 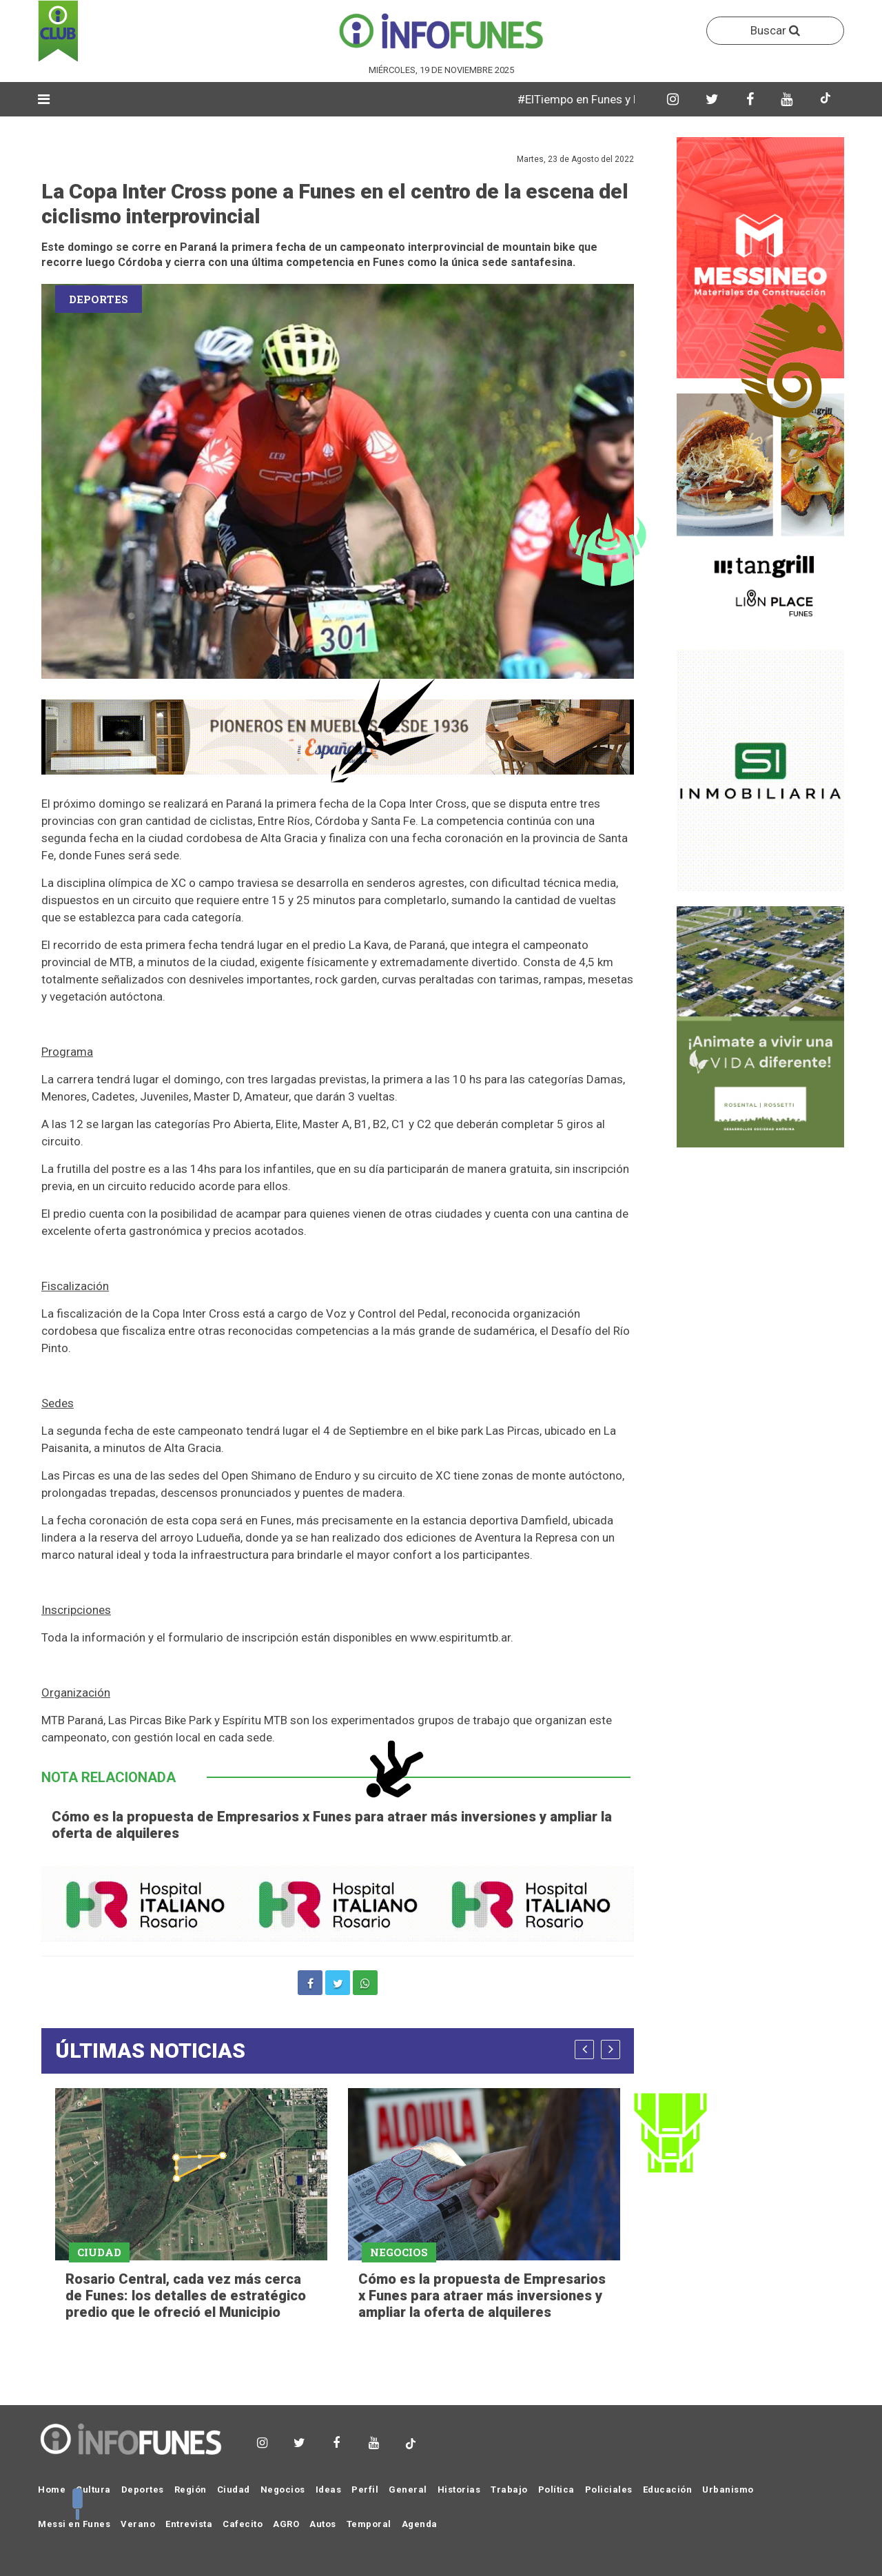 What do you see at coordinates (670, 2133) in the screenshot?
I see `equip metal scale armor` at bounding box center [670, 2133].